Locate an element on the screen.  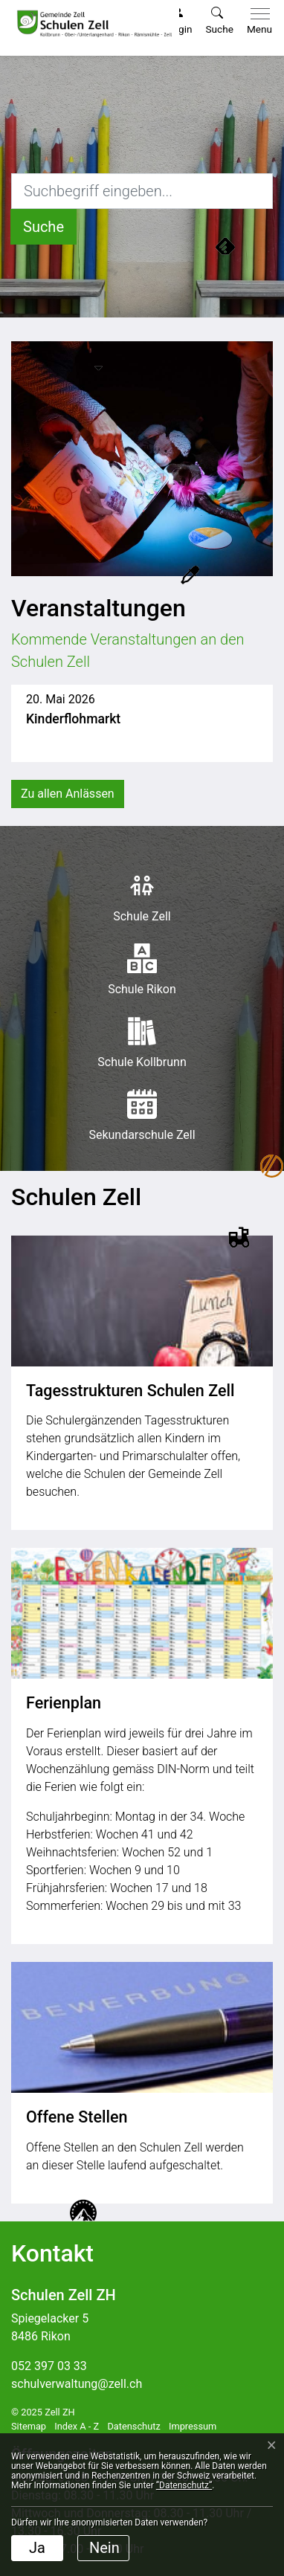
open Feedly app is located at coordinates (225, 246).